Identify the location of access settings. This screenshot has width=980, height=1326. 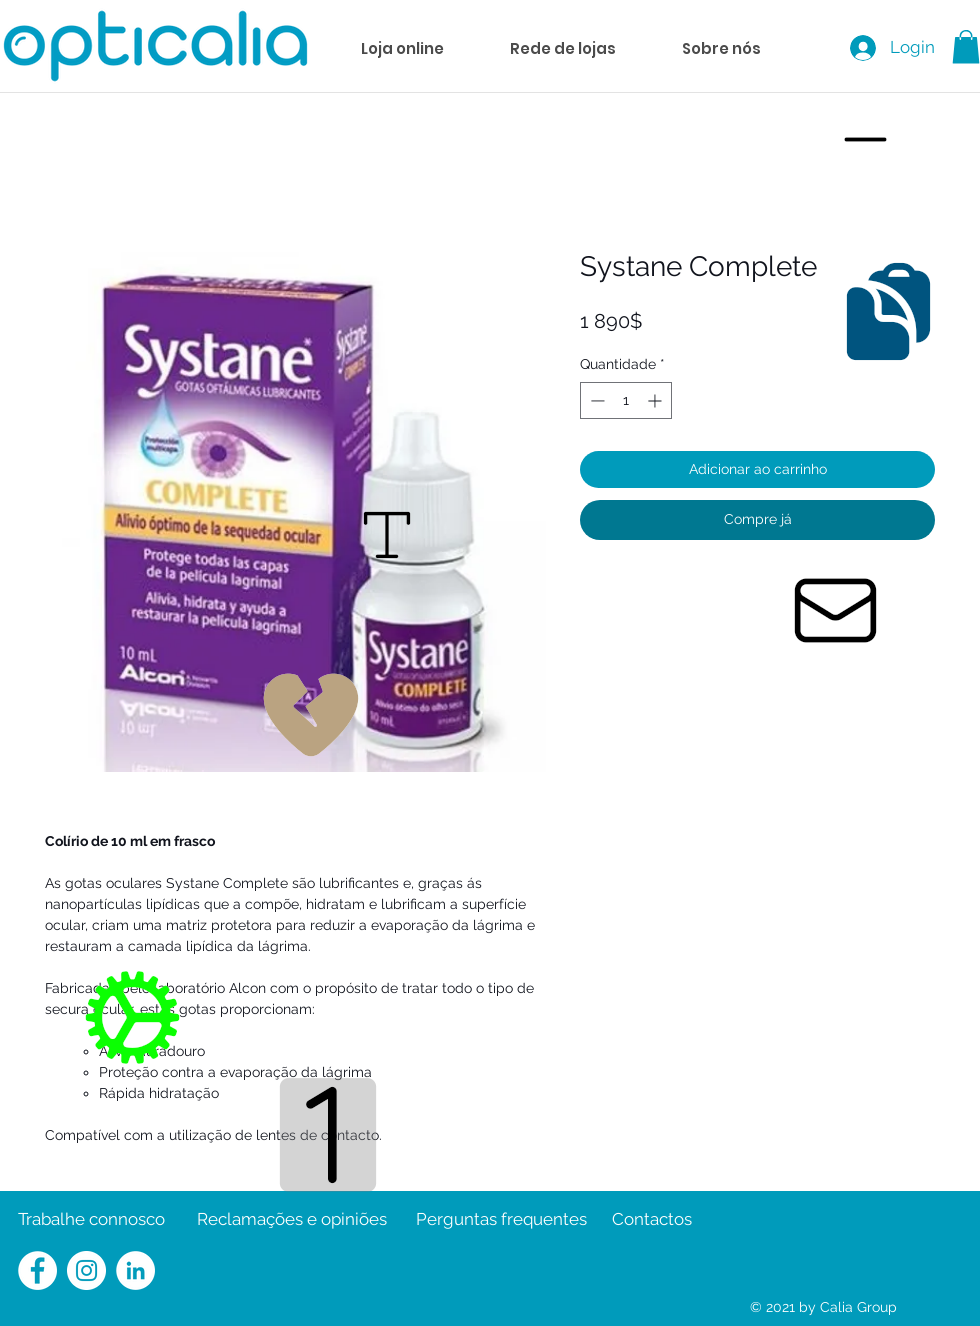
(132, 1017).